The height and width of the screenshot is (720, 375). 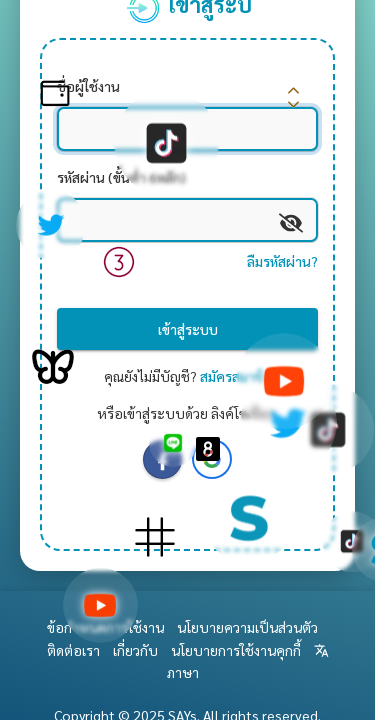 I want to click on expand or collapse a dropdown menu, so click(x=293, y=97).